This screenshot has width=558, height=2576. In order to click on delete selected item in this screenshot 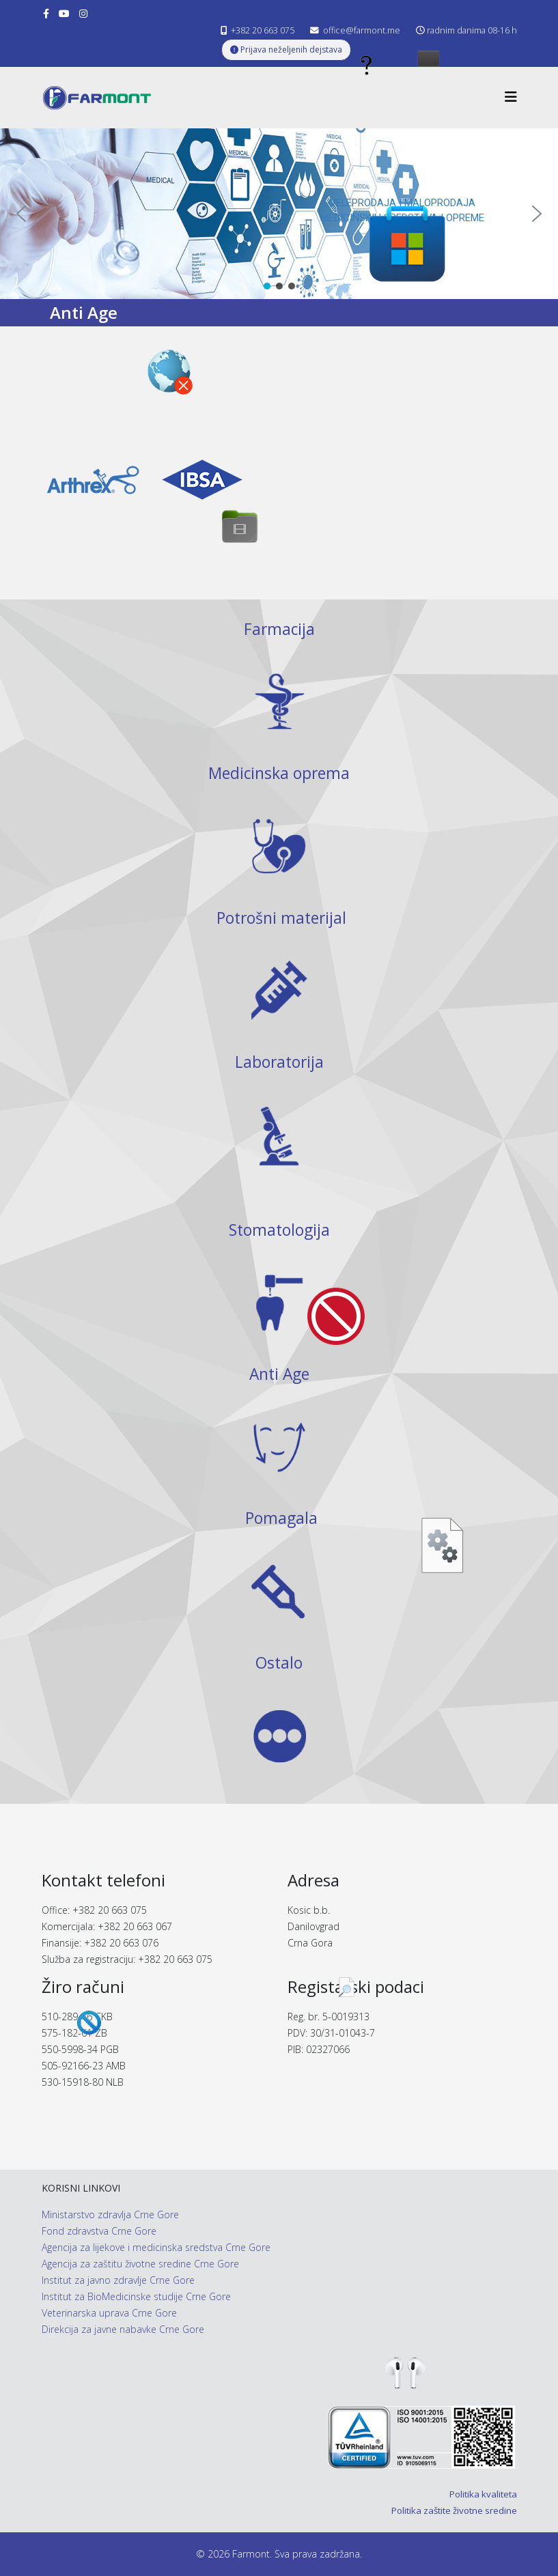, I will do `click(336, 1316)`.